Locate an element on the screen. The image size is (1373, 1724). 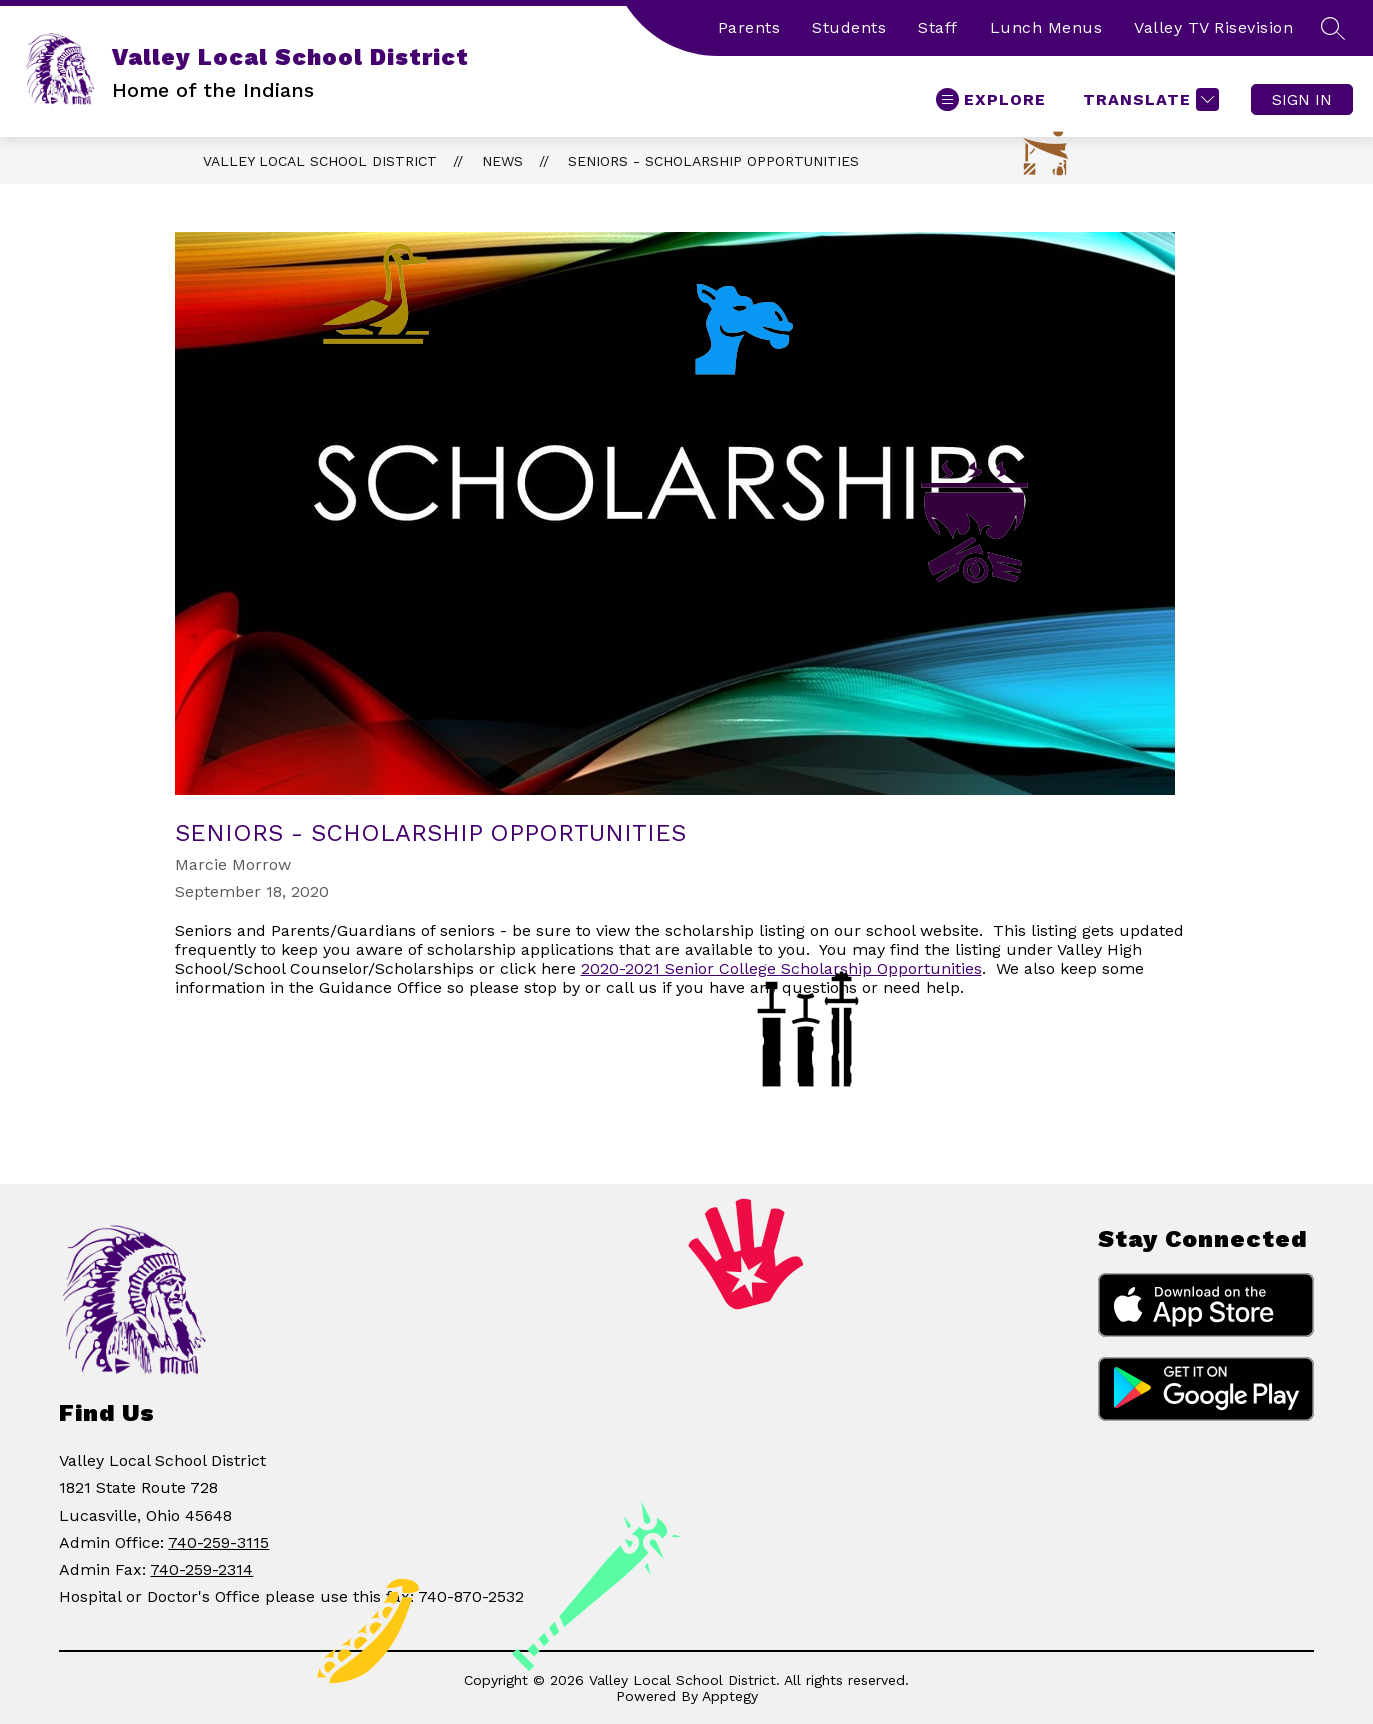
canadian goose character or wildlife element is located at coordinates (374, 293).